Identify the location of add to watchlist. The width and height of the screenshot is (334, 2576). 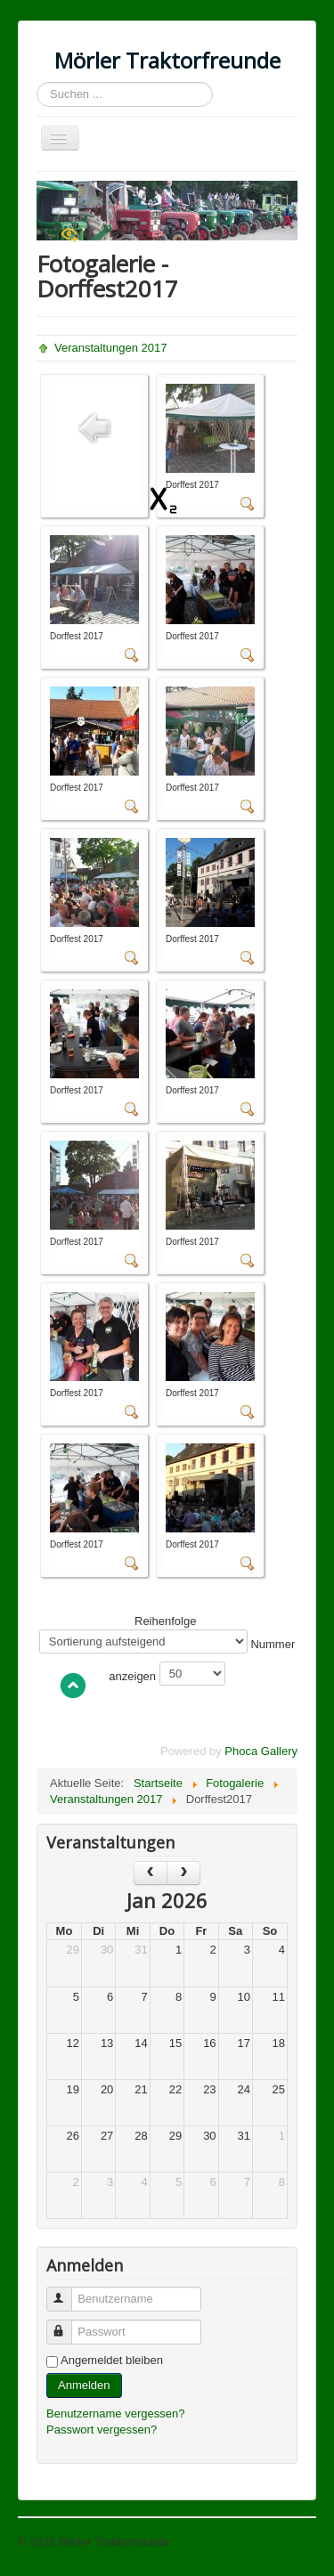
(69, 233).